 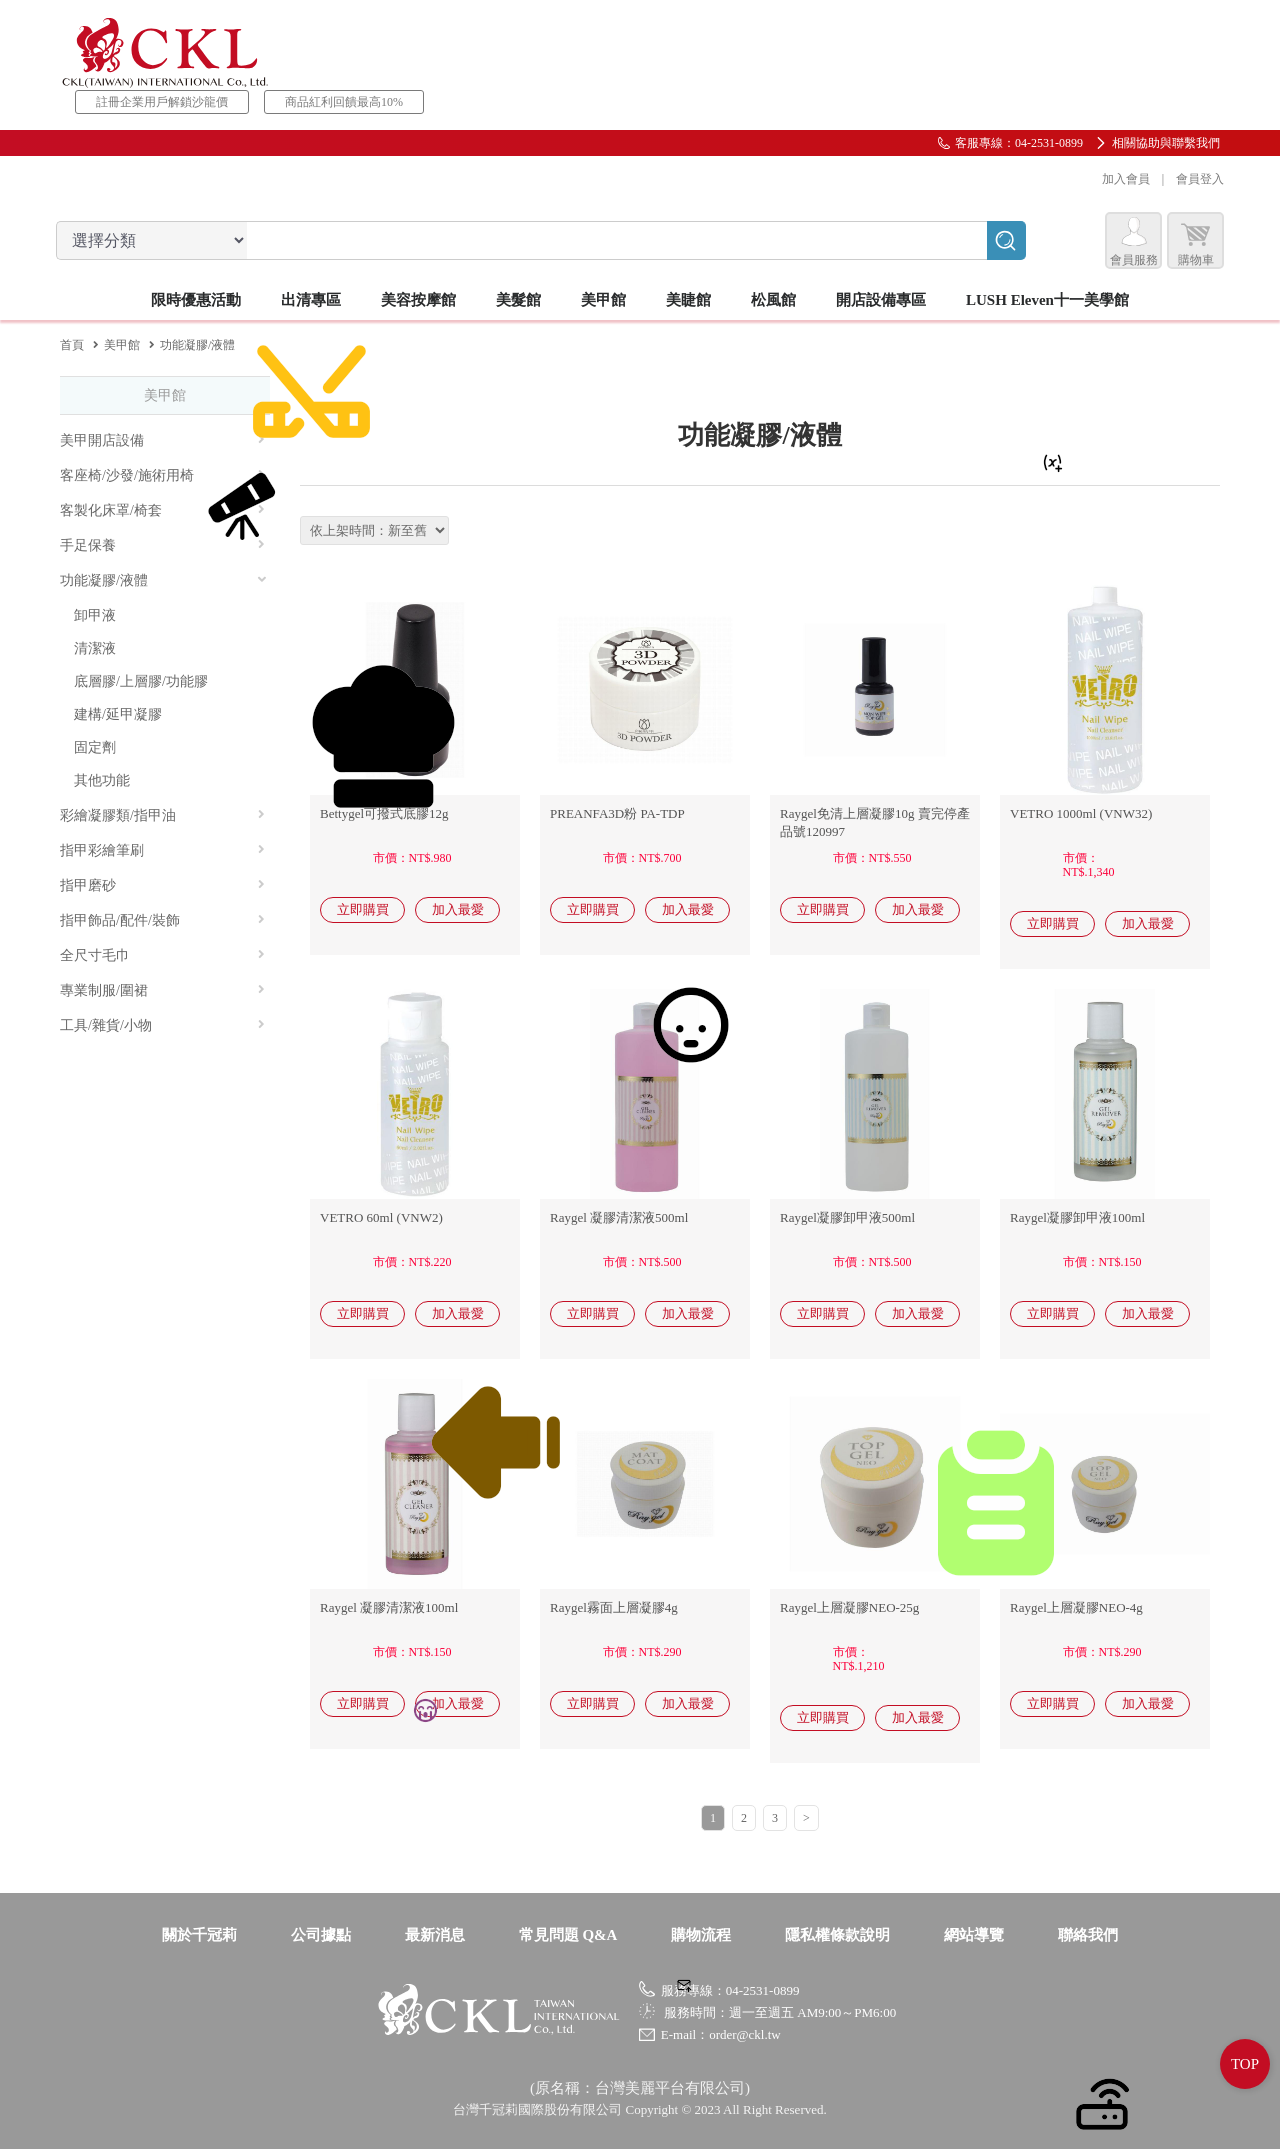 What do you see at coordinates (996, 1503) in the screenshot?
I see `view clipboard contents` at bounding box center [996, 1503].